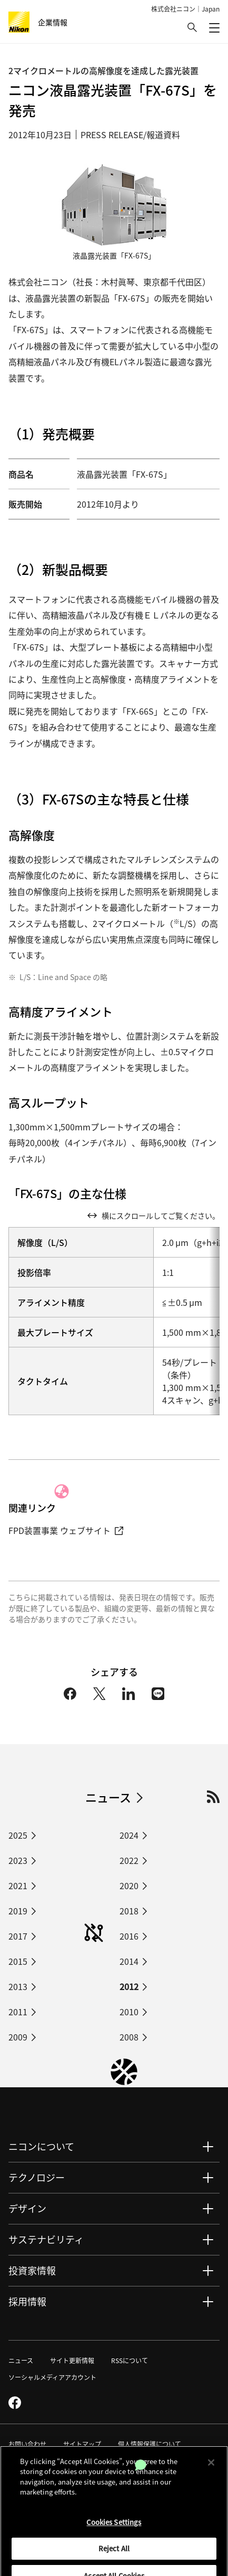 This screenshot has height=2576, width=228. Describe the element at coordinates (94, 1933) in the screenshot. I see `exchange or swap feature is disabled` at that location.